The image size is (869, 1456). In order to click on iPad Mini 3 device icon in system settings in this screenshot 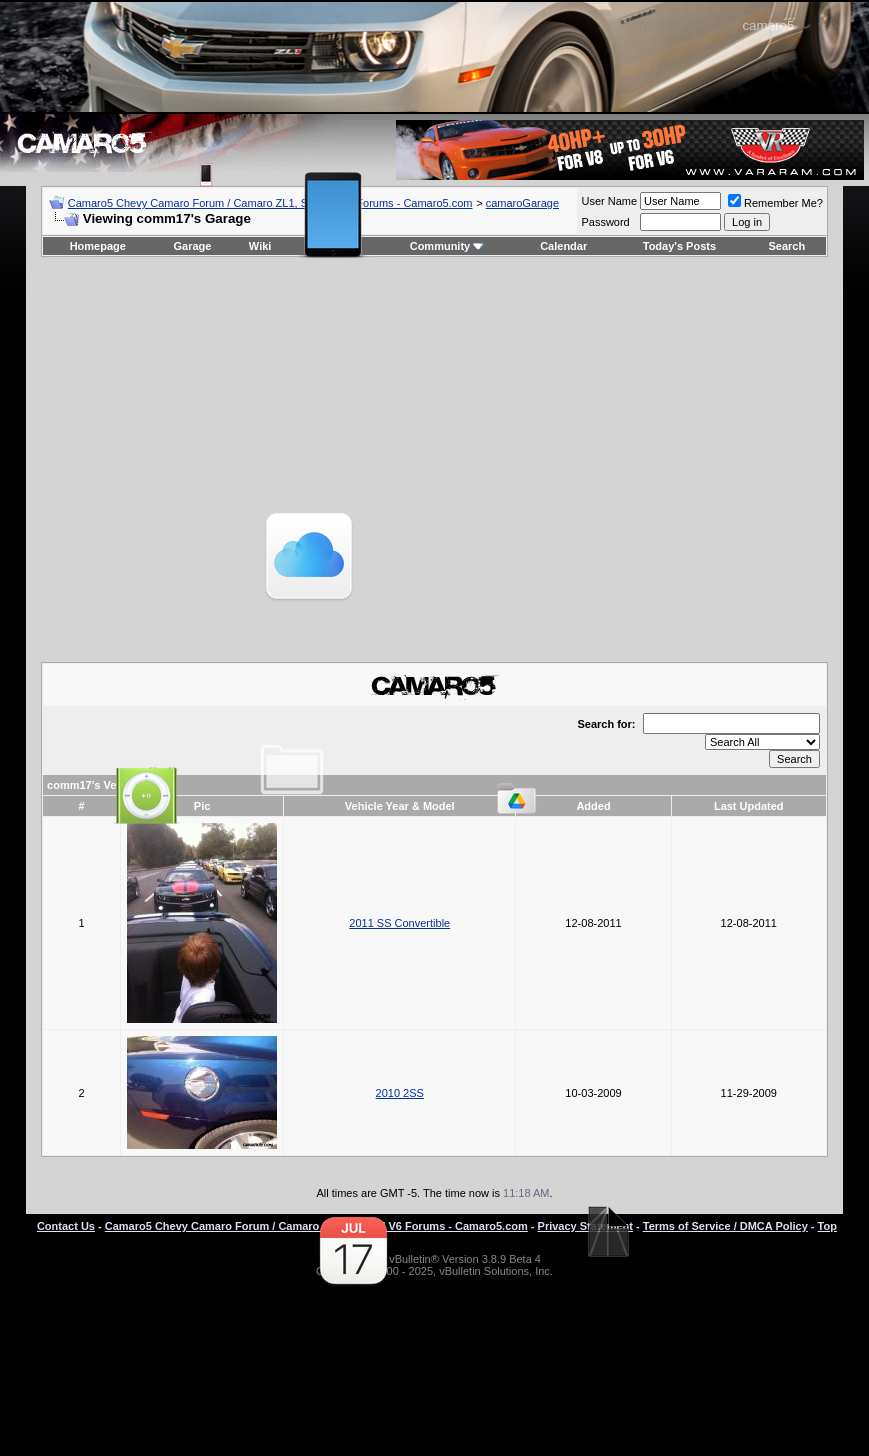, I will do `click(333, 207)`.